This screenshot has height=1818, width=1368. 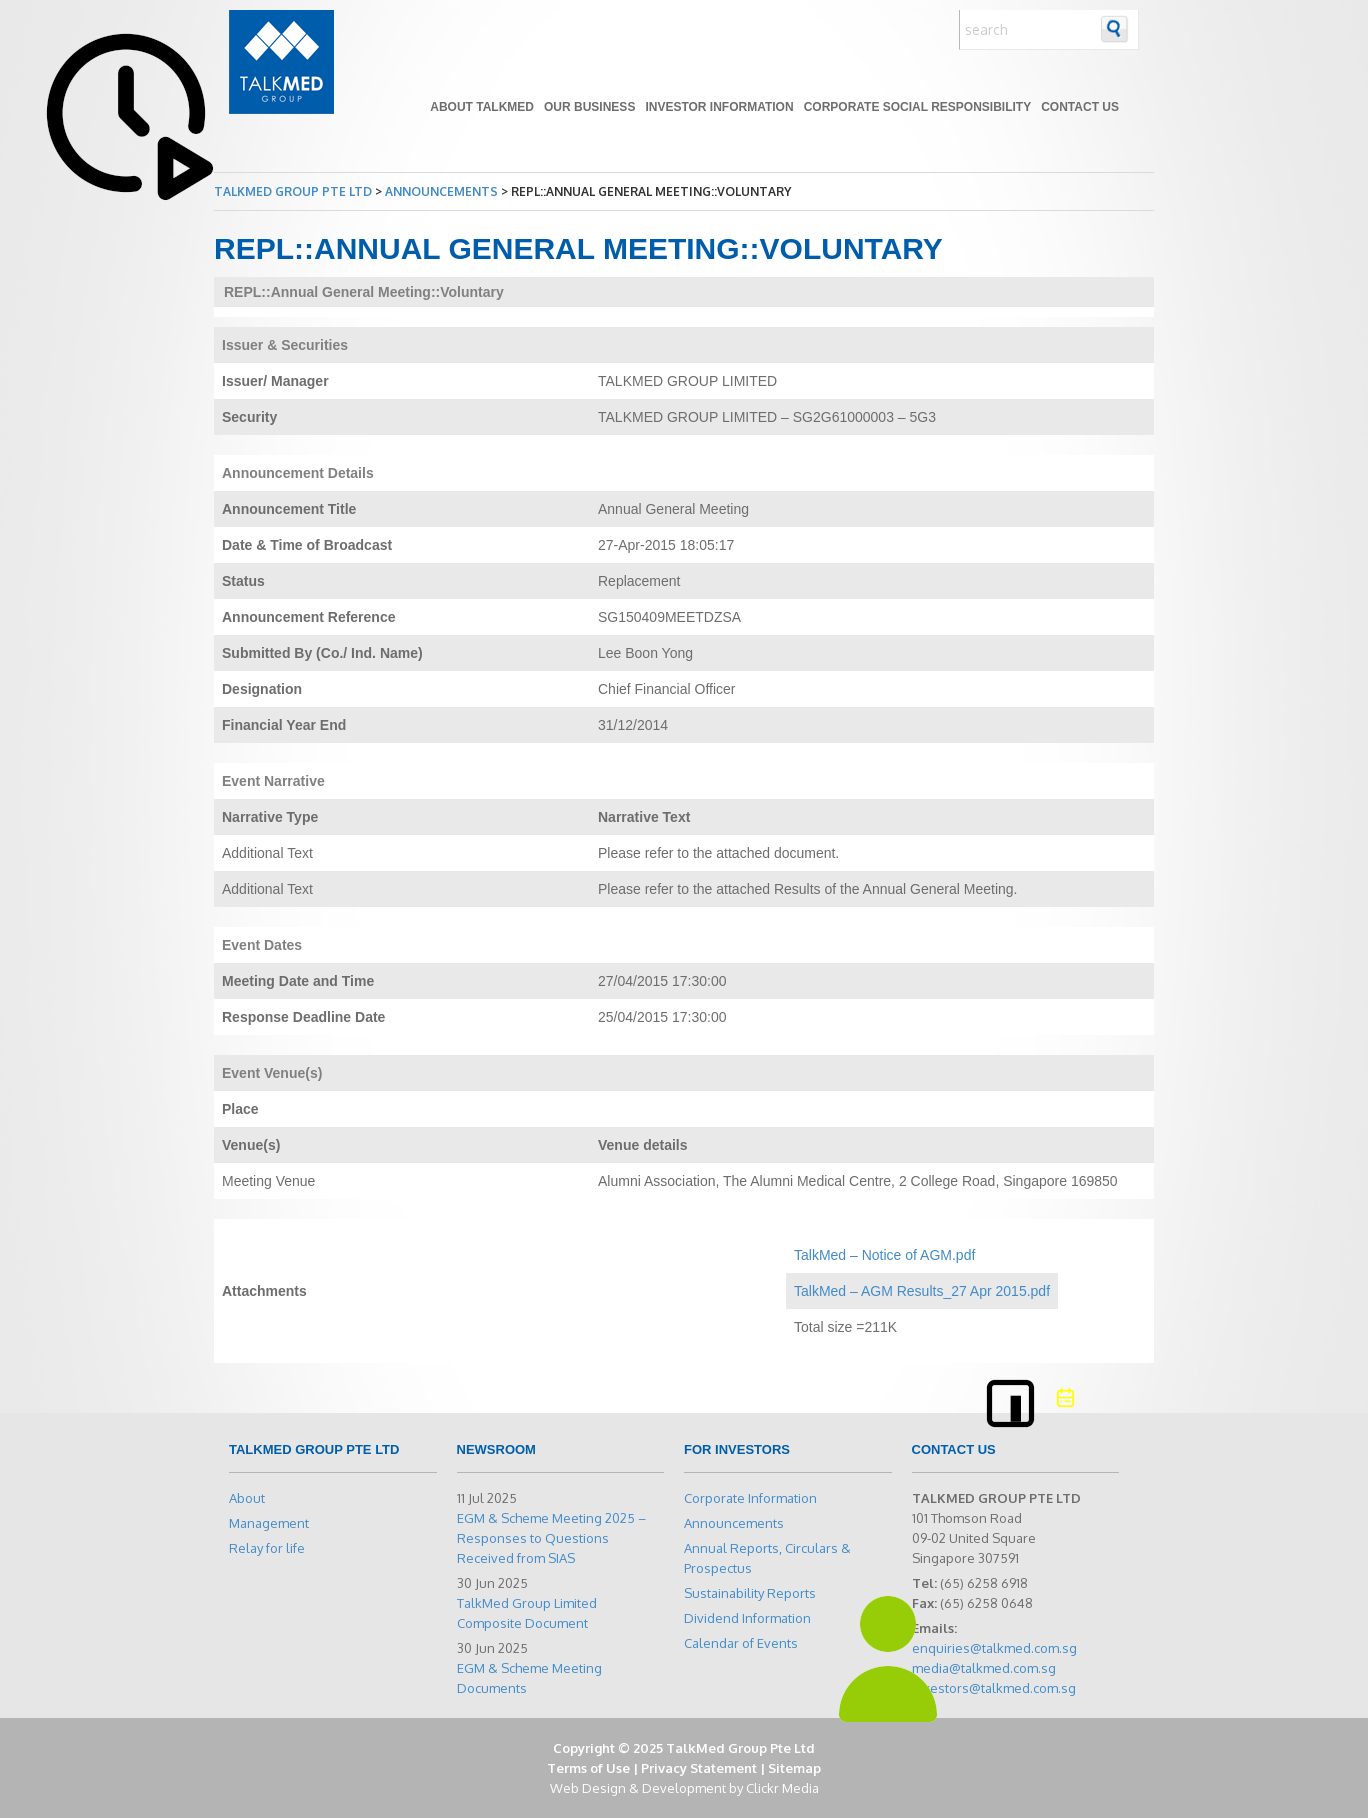 What do you see at coordinates (1010, 1403) in the screenshot?
I see `npm package manager logo` at bounding box center [1010, 1403].